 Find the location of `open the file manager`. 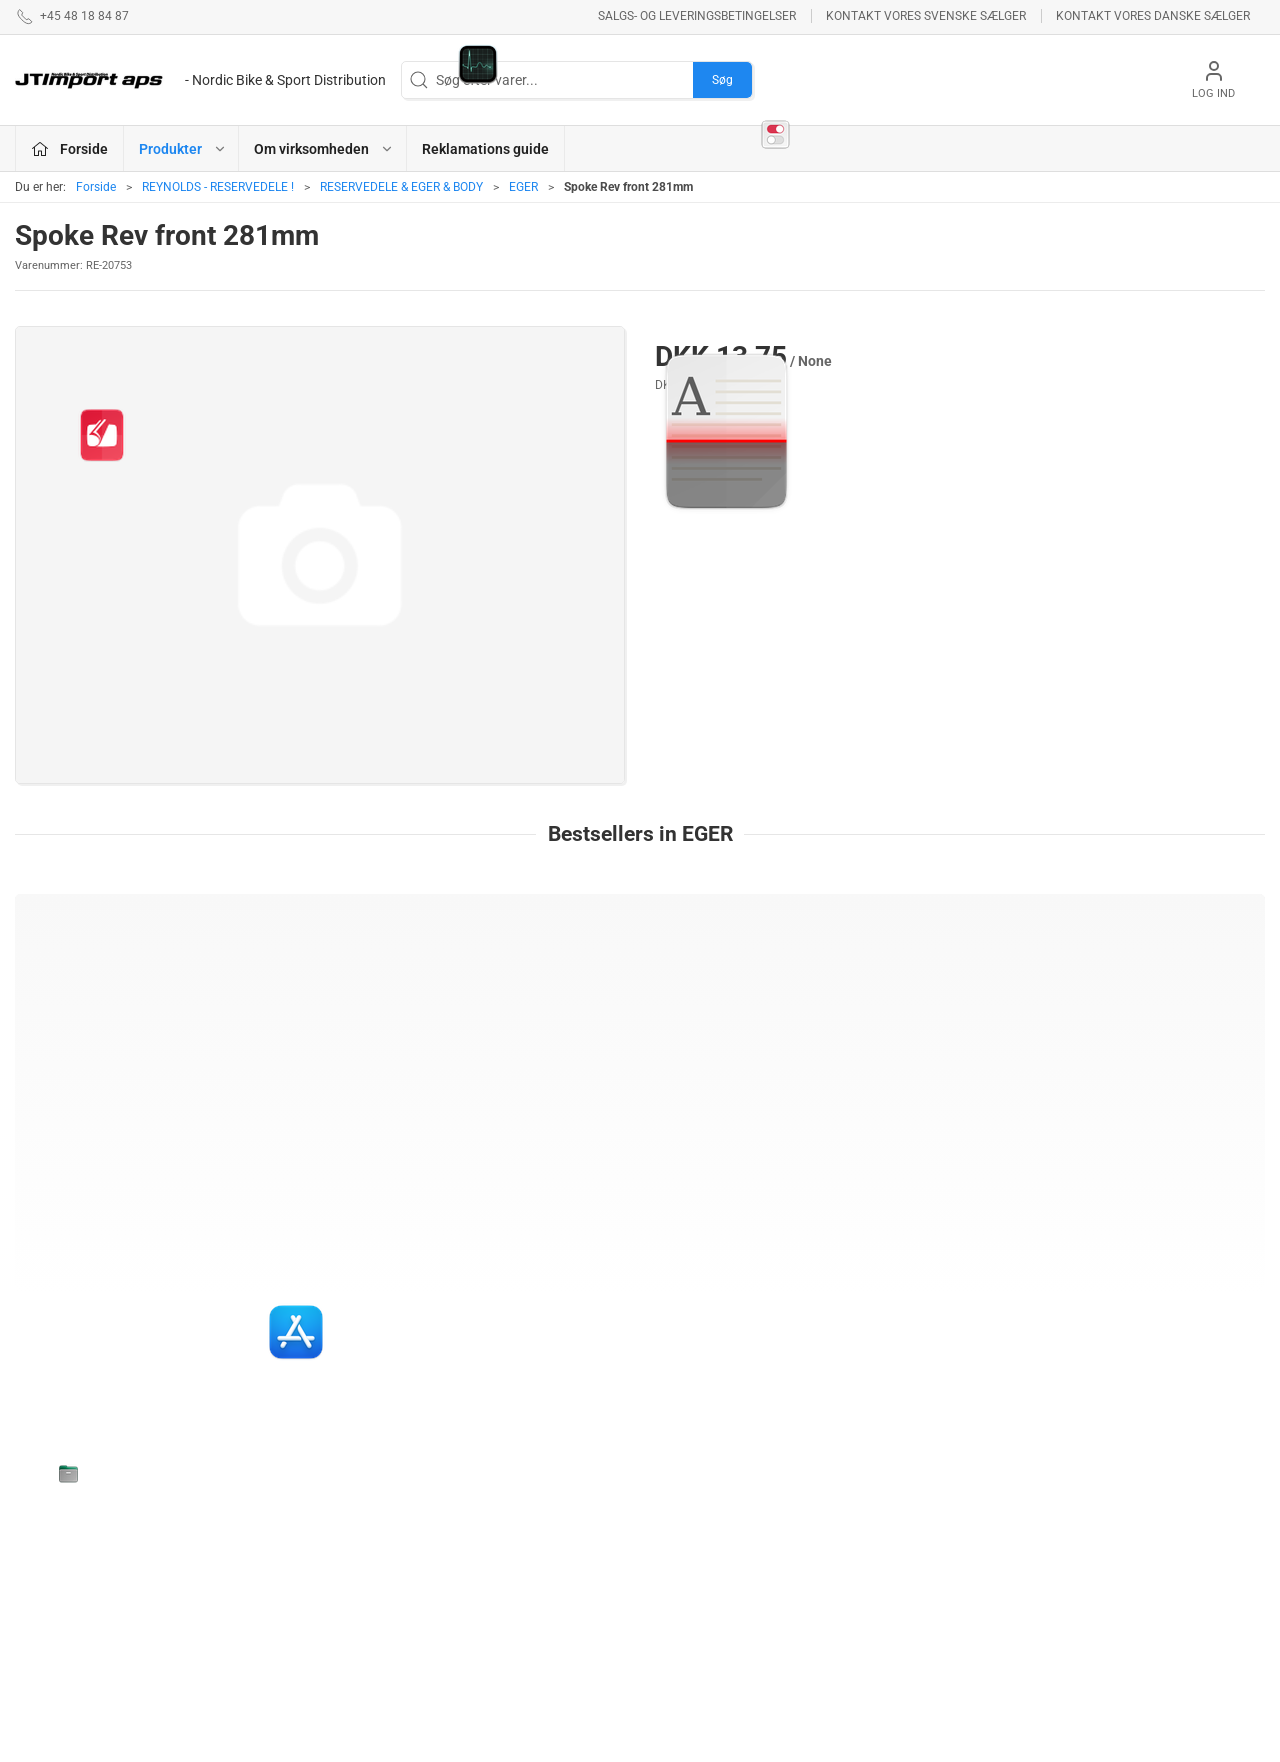

open the file manager is located at coordinates (68, 1473).